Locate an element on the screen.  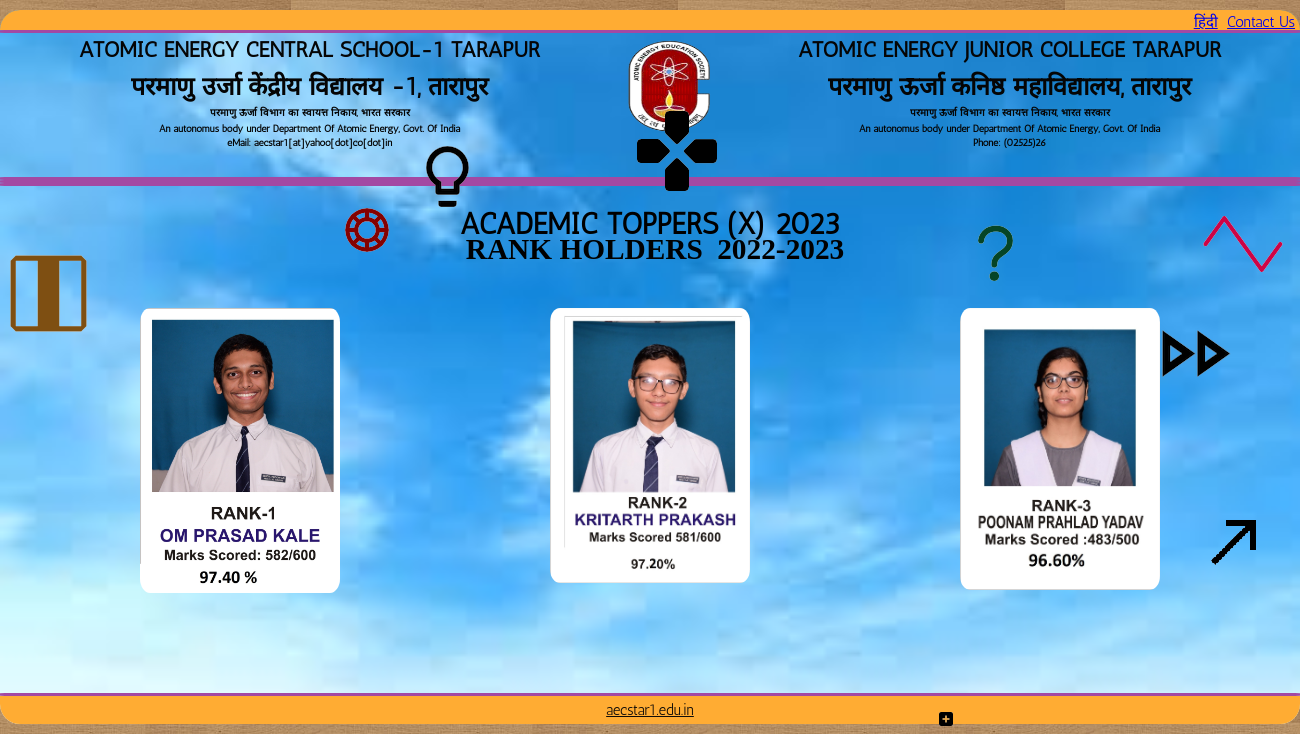
view tips or suggestions is located at coordinates (447, 176).